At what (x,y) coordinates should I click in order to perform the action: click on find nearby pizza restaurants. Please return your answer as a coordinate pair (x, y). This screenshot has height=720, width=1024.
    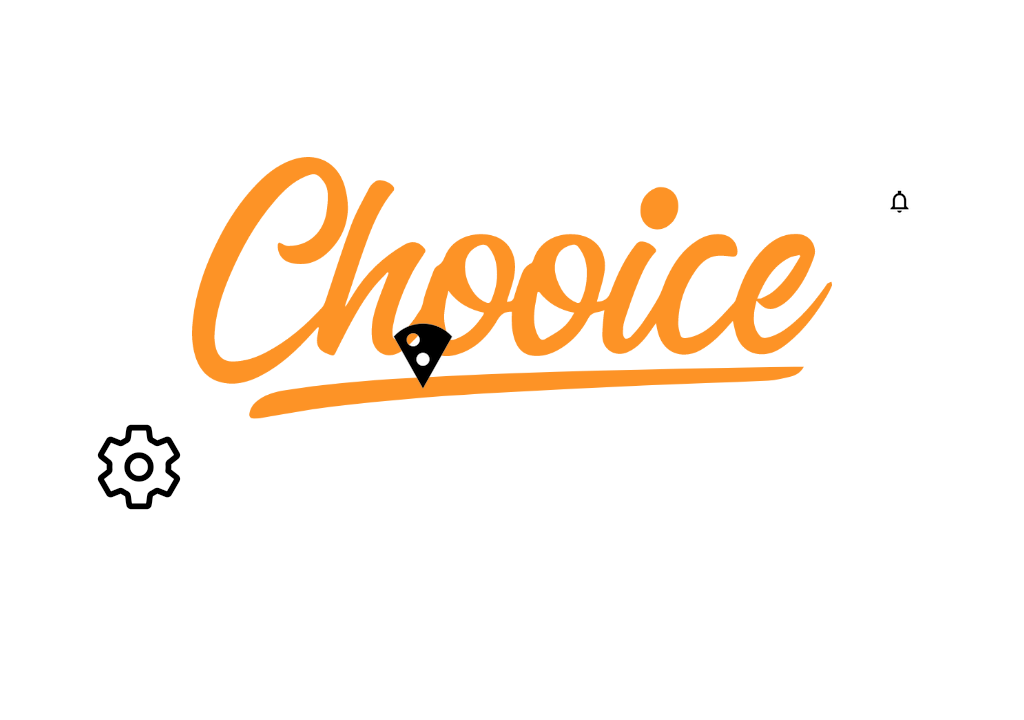
    Looking at the image, I should click on (423, 356).